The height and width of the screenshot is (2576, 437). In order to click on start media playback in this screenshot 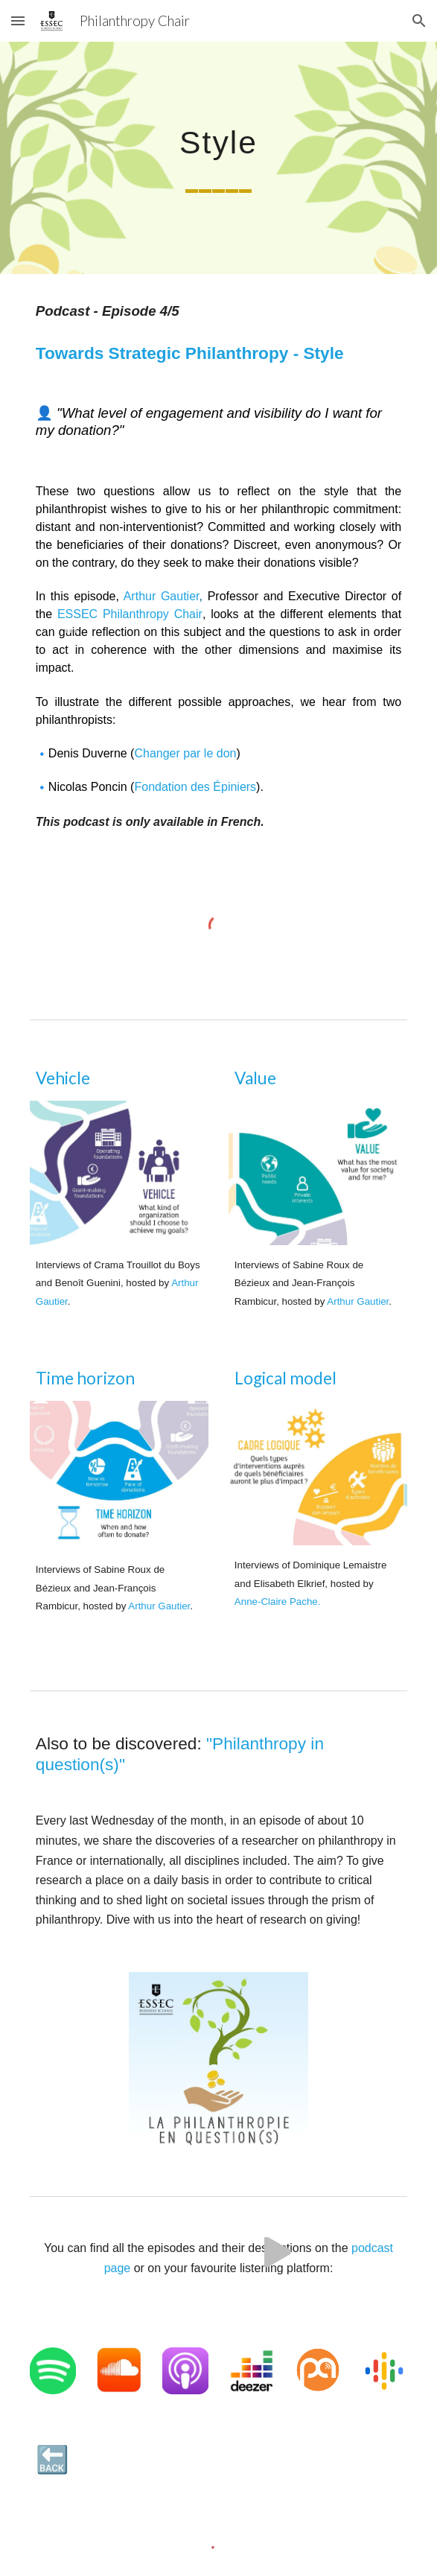, I will do `click(276, 2252)`.